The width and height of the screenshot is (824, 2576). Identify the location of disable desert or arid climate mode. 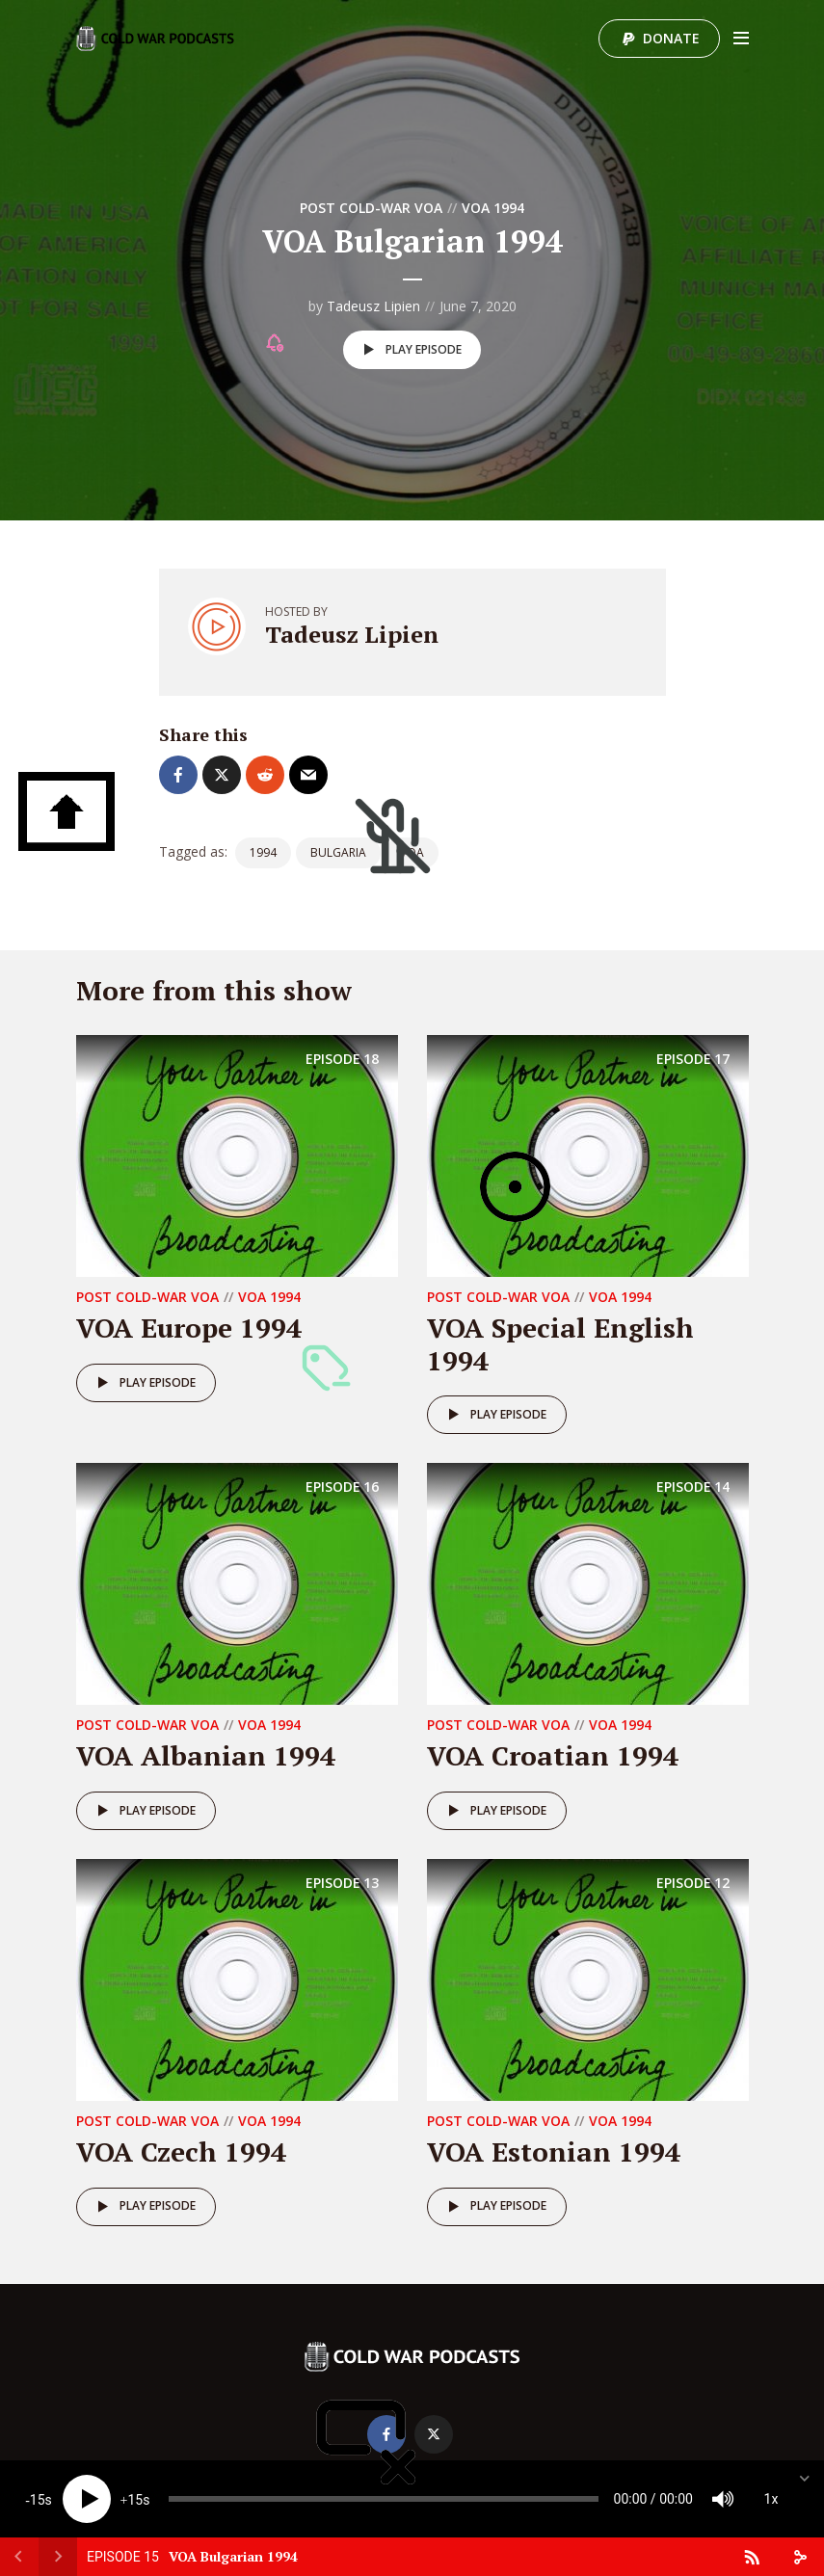
(392, 836).